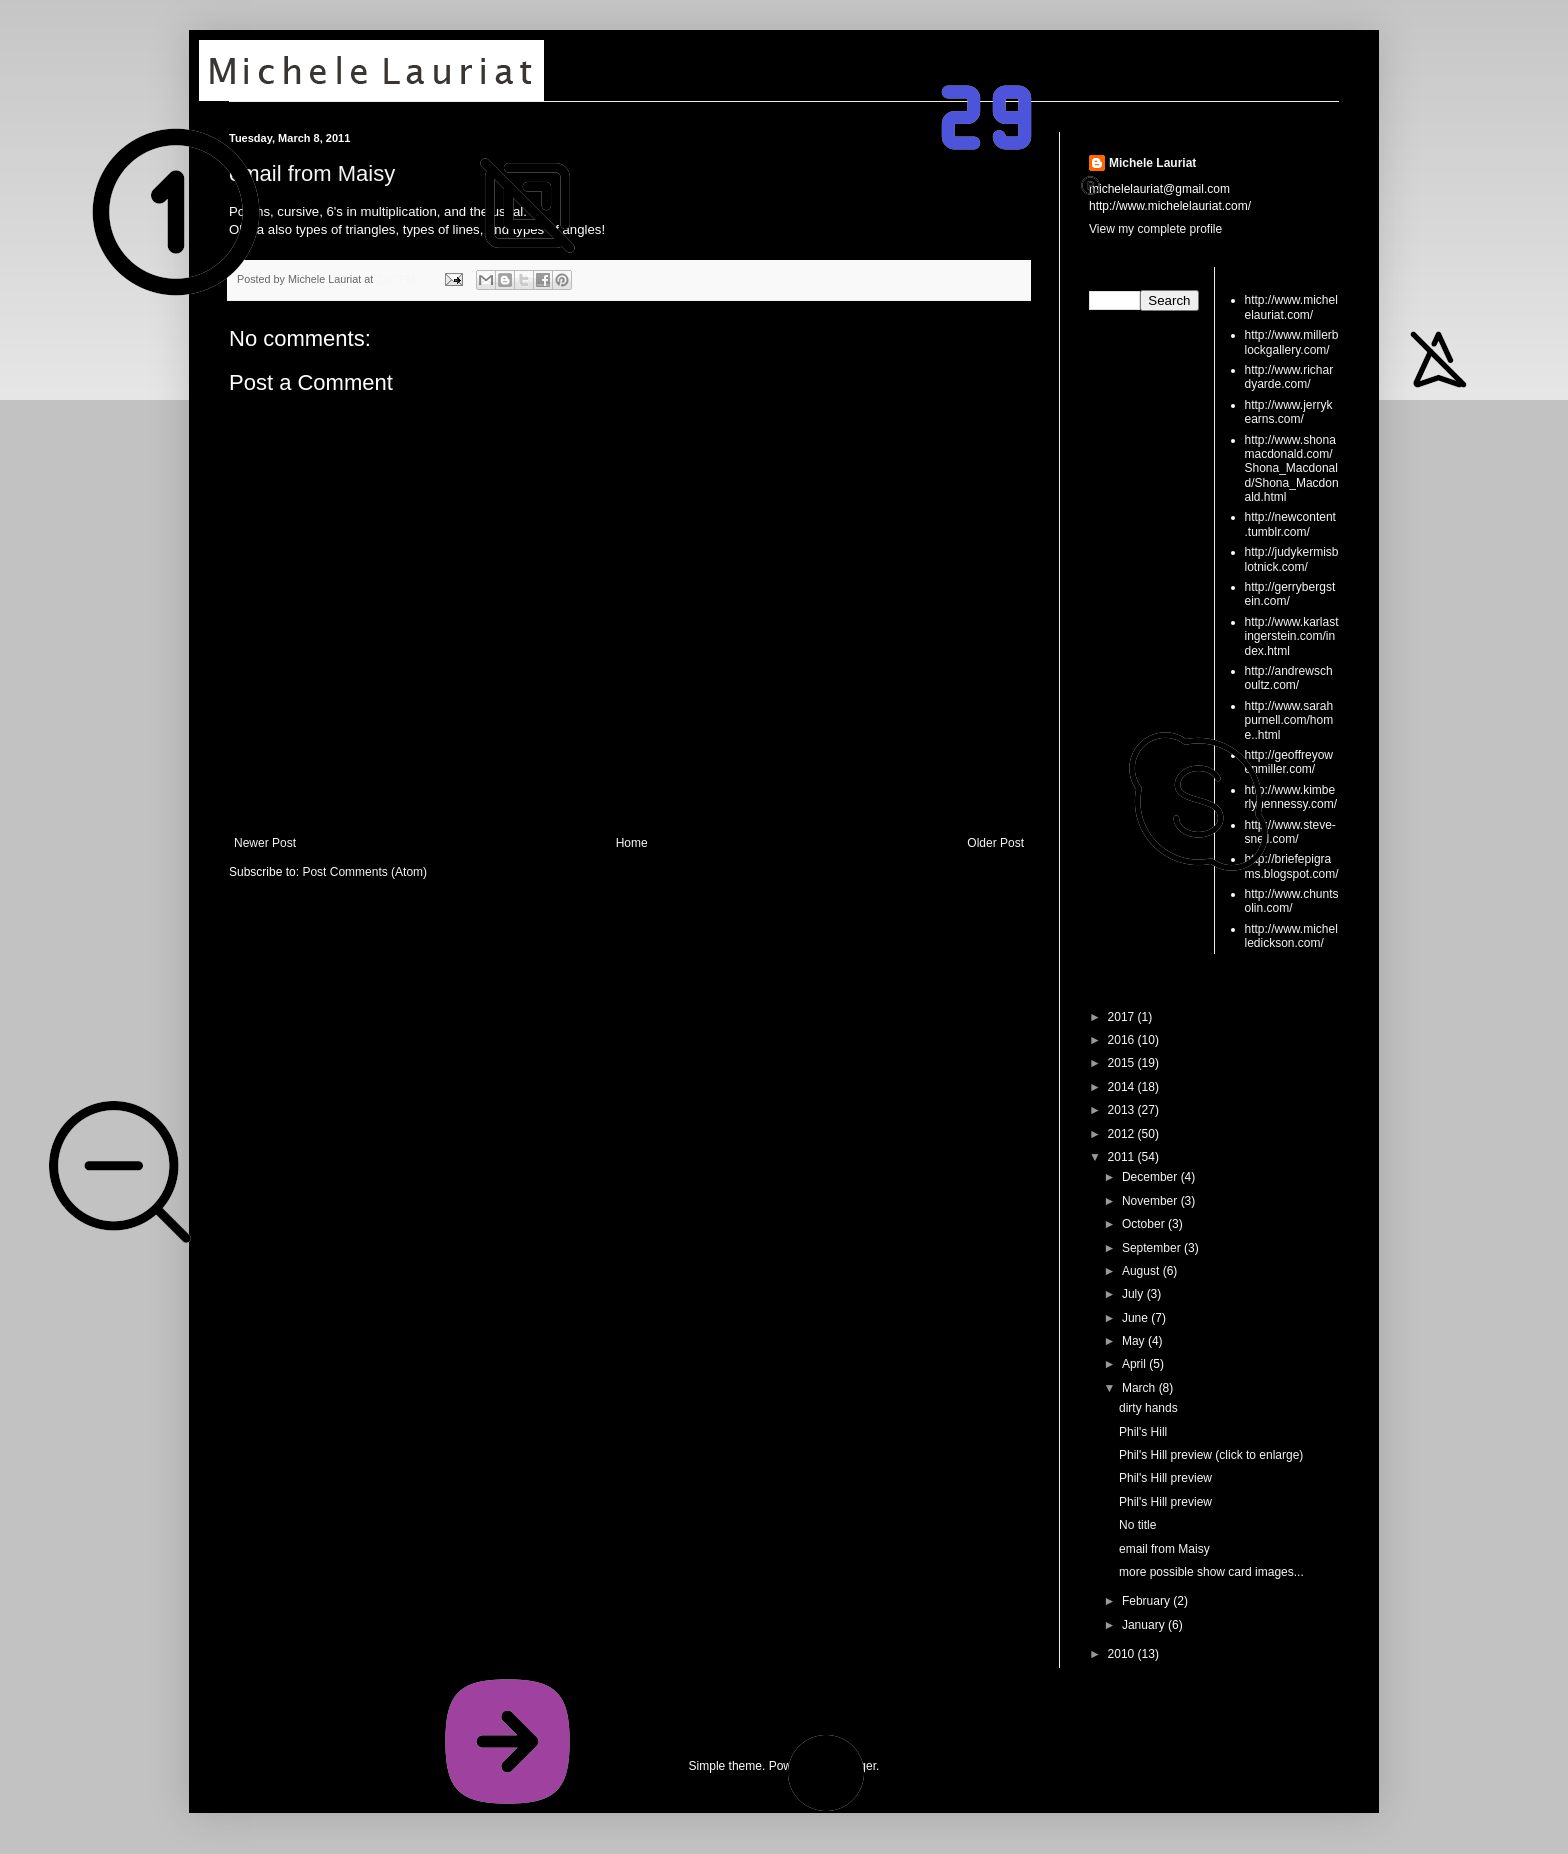  What do you see at coordinates (1438, 359) in the screenshot?
I see `navigation or GPS is disabled` at bounding box center [1438, 359].